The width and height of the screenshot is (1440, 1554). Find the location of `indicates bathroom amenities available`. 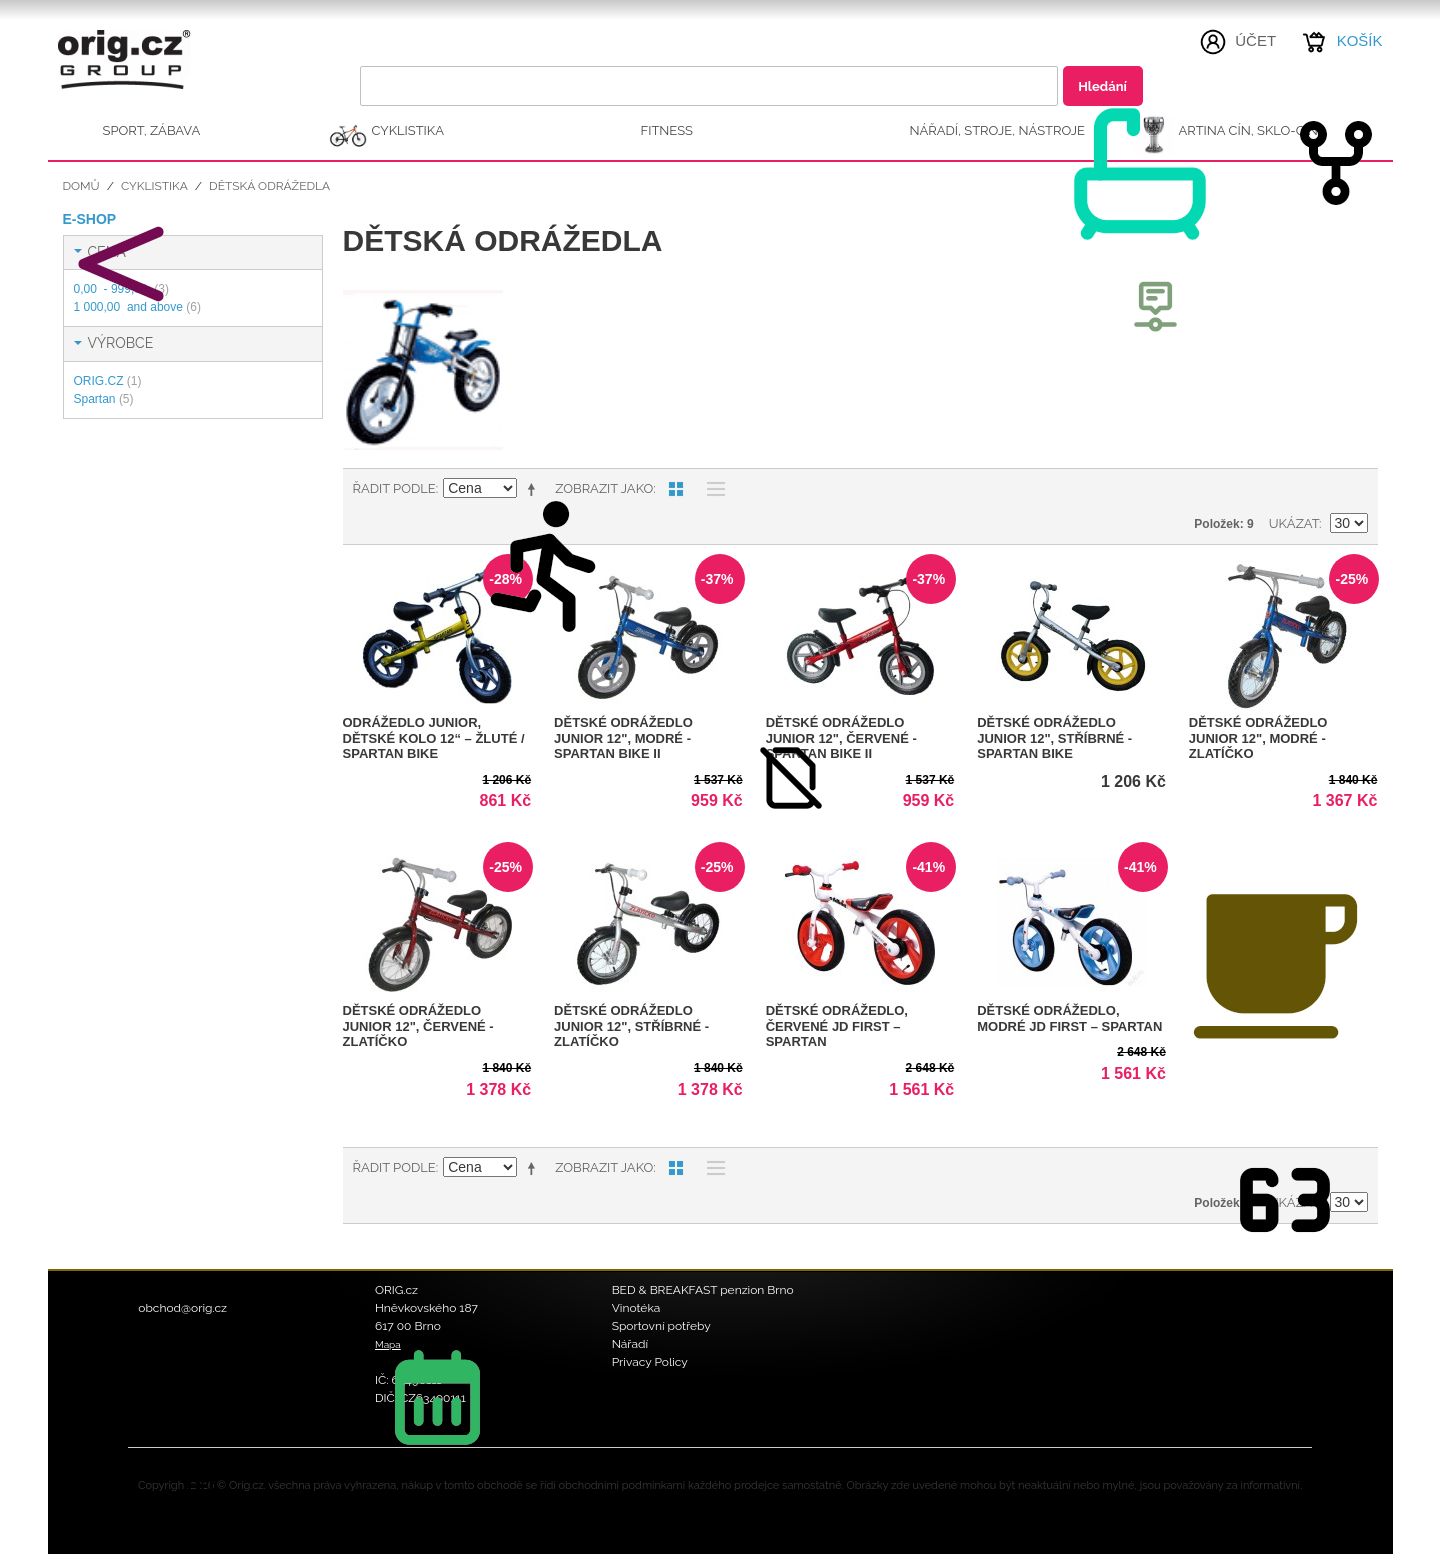

indicates bathroom amenities available is located at coordinates (1140, 174).